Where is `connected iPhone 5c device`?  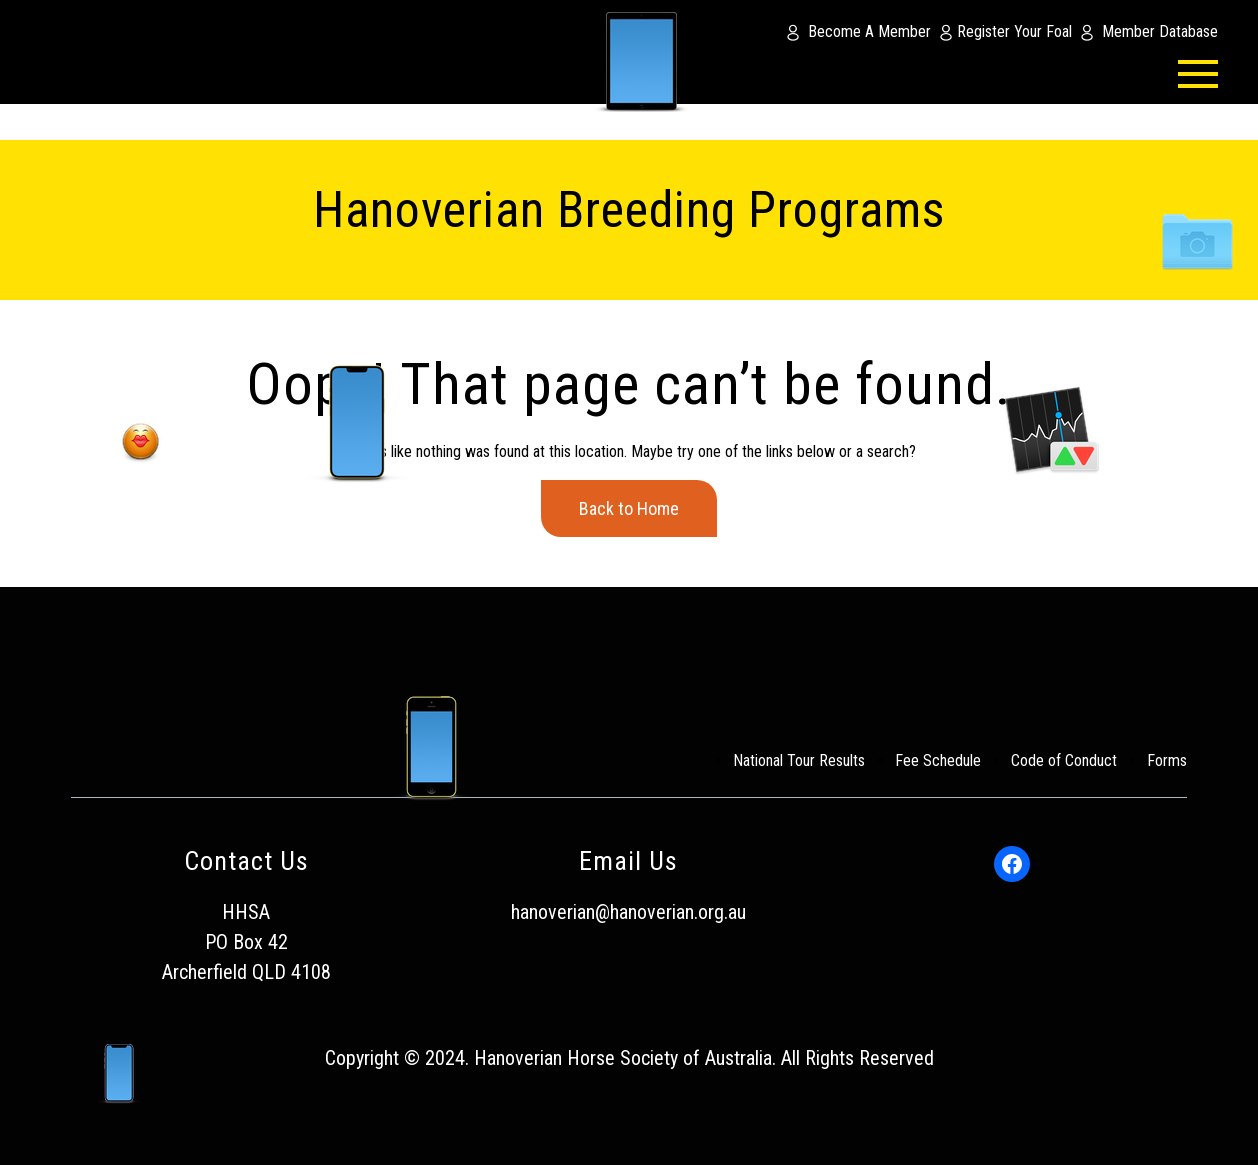
connected iPhone 5c device is located at coordinates (431, 748).